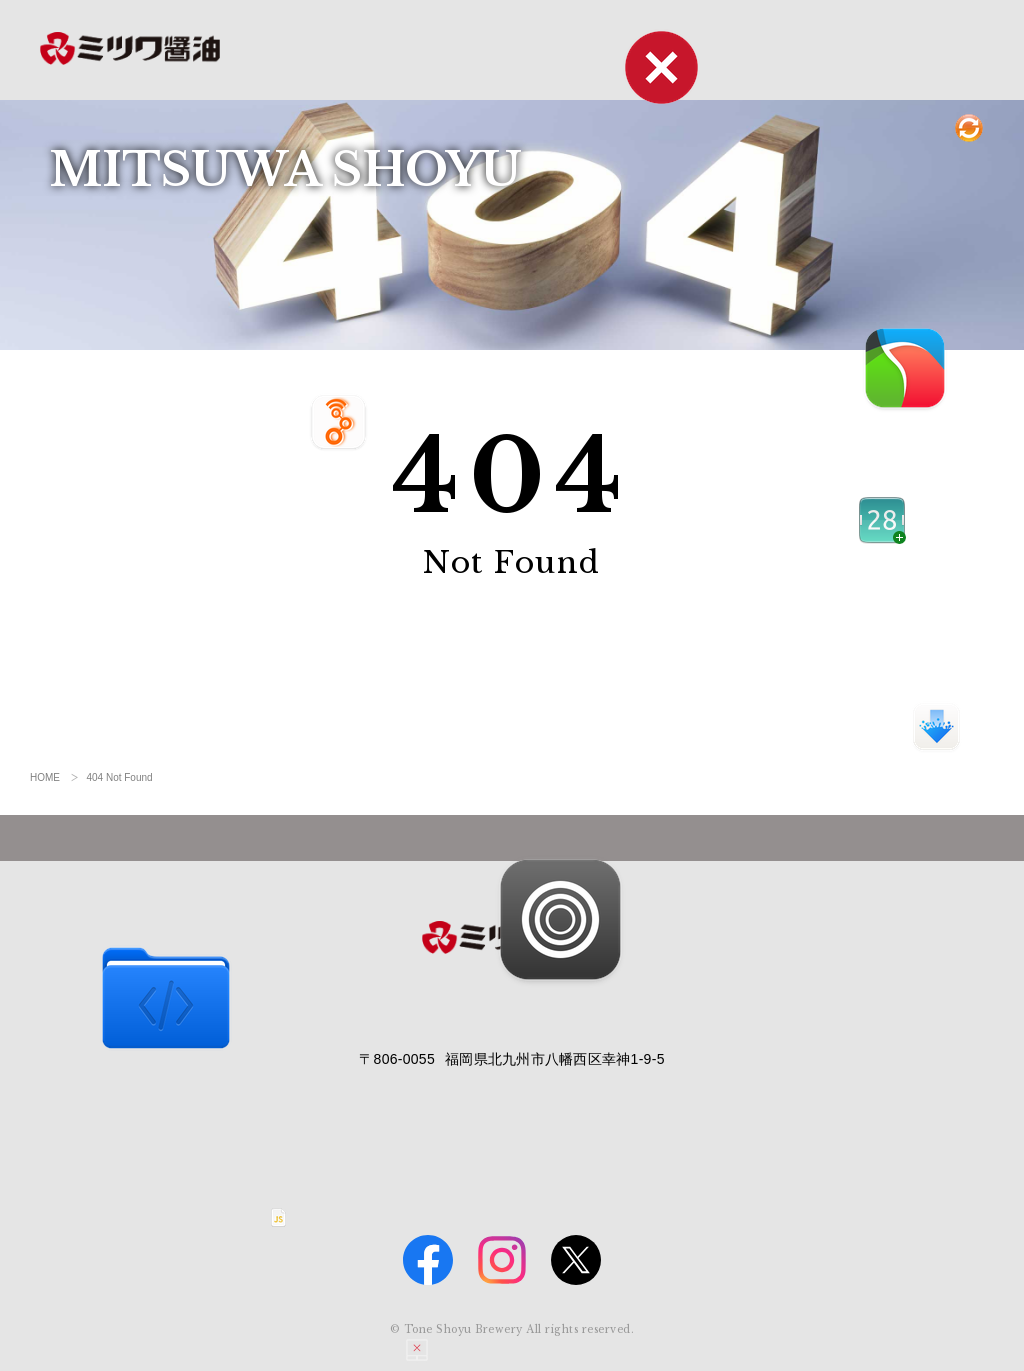 This screenshot has width=1024, height=1371. Describe the element at coordinates (882, 520) in the screenshot. I see `create a new calendar appointment` at that location.